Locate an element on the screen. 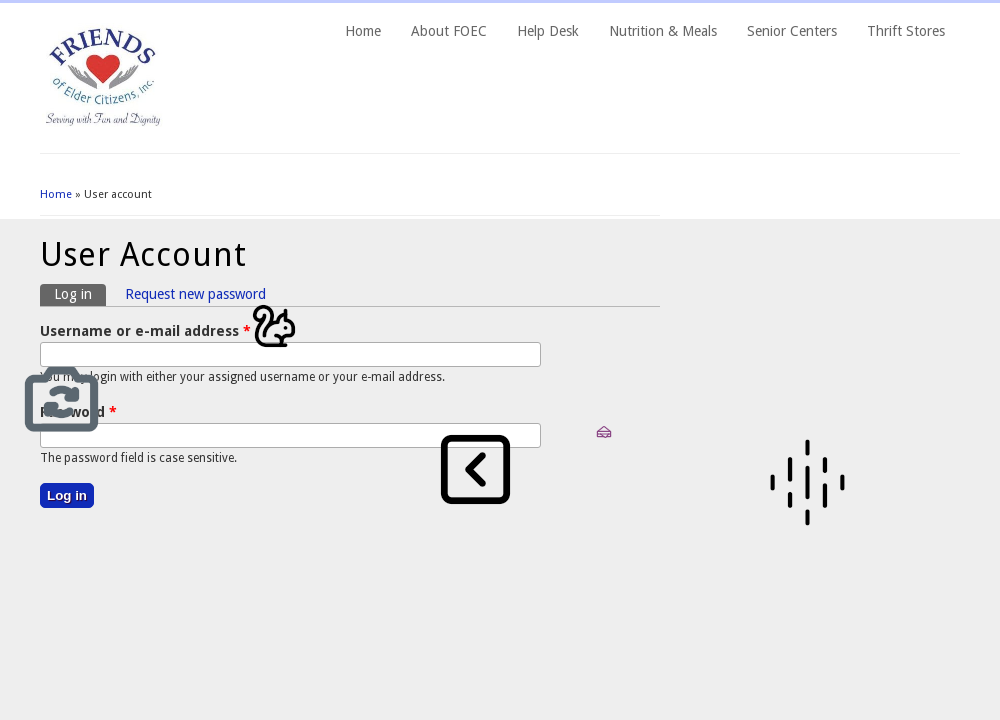 The height and width of the screenshot is (720, 1000). access nature or wildlife-related content is located at coordinates (274, 326).